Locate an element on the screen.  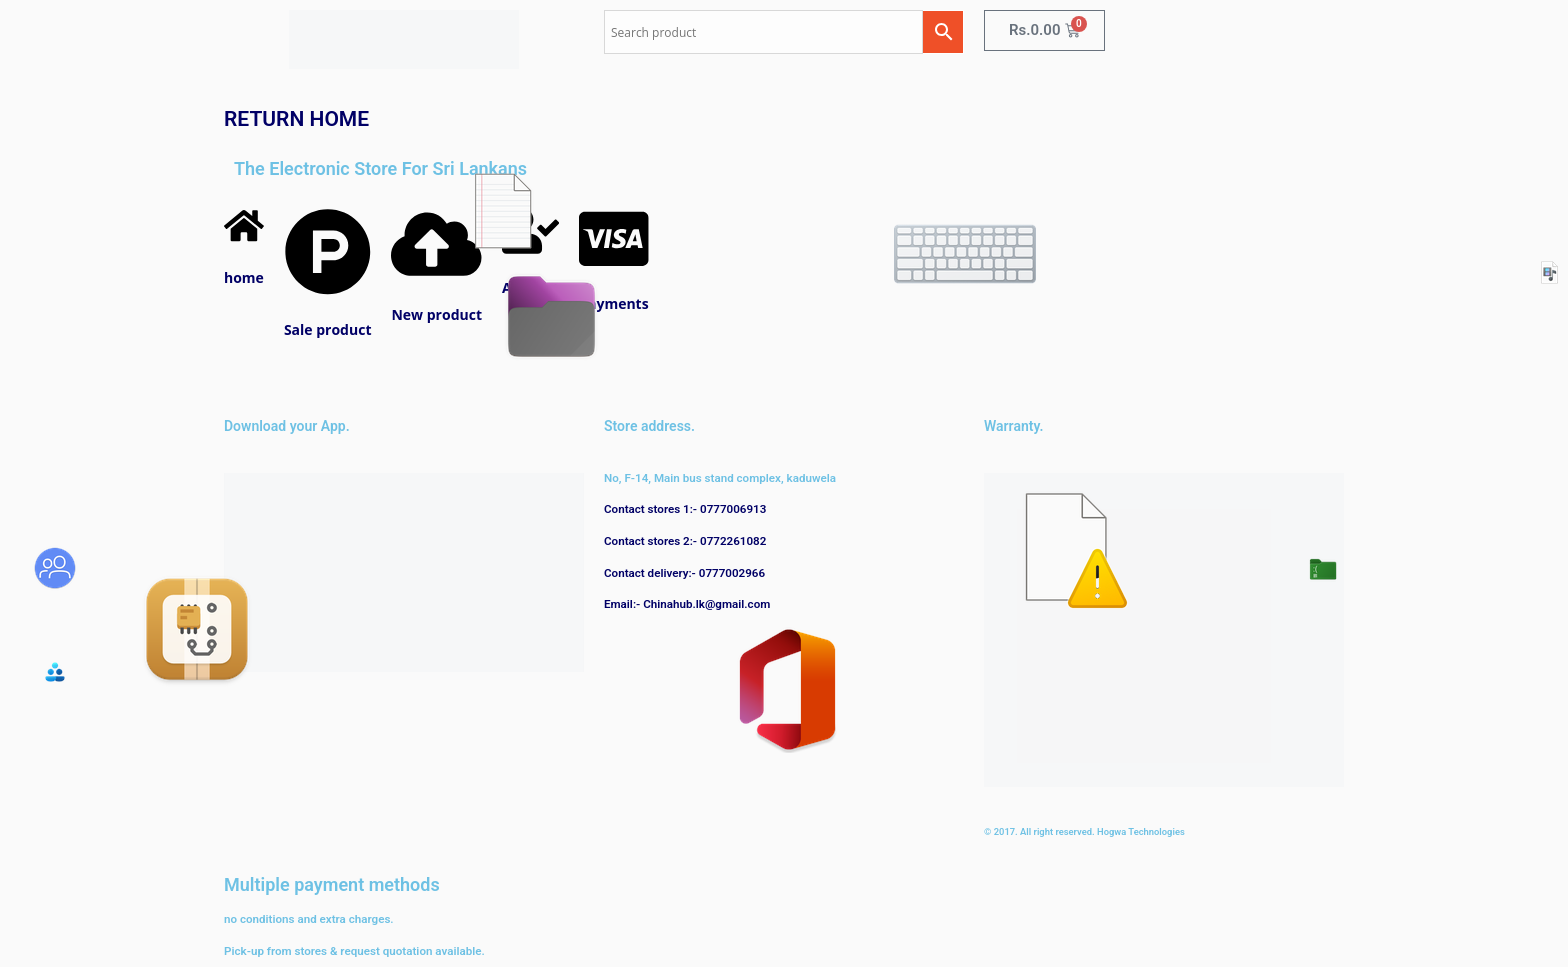
open a media file containing audio or video content is located at coordinates (1549, 272).